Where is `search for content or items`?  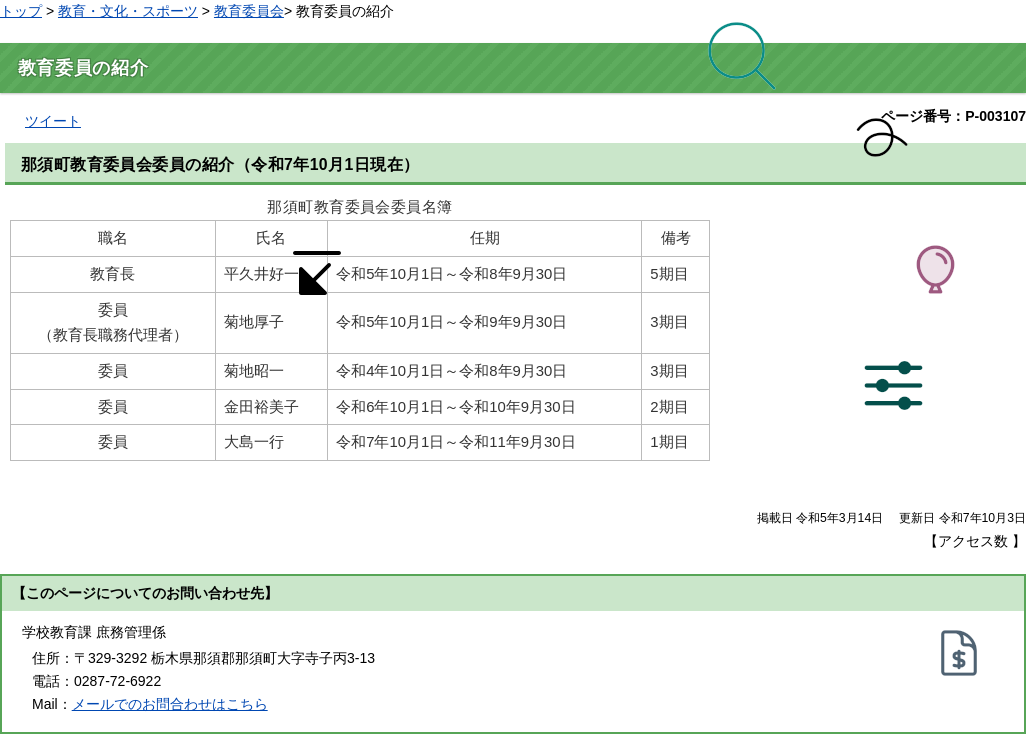
search for content or items is located at coordinates (742, 56).